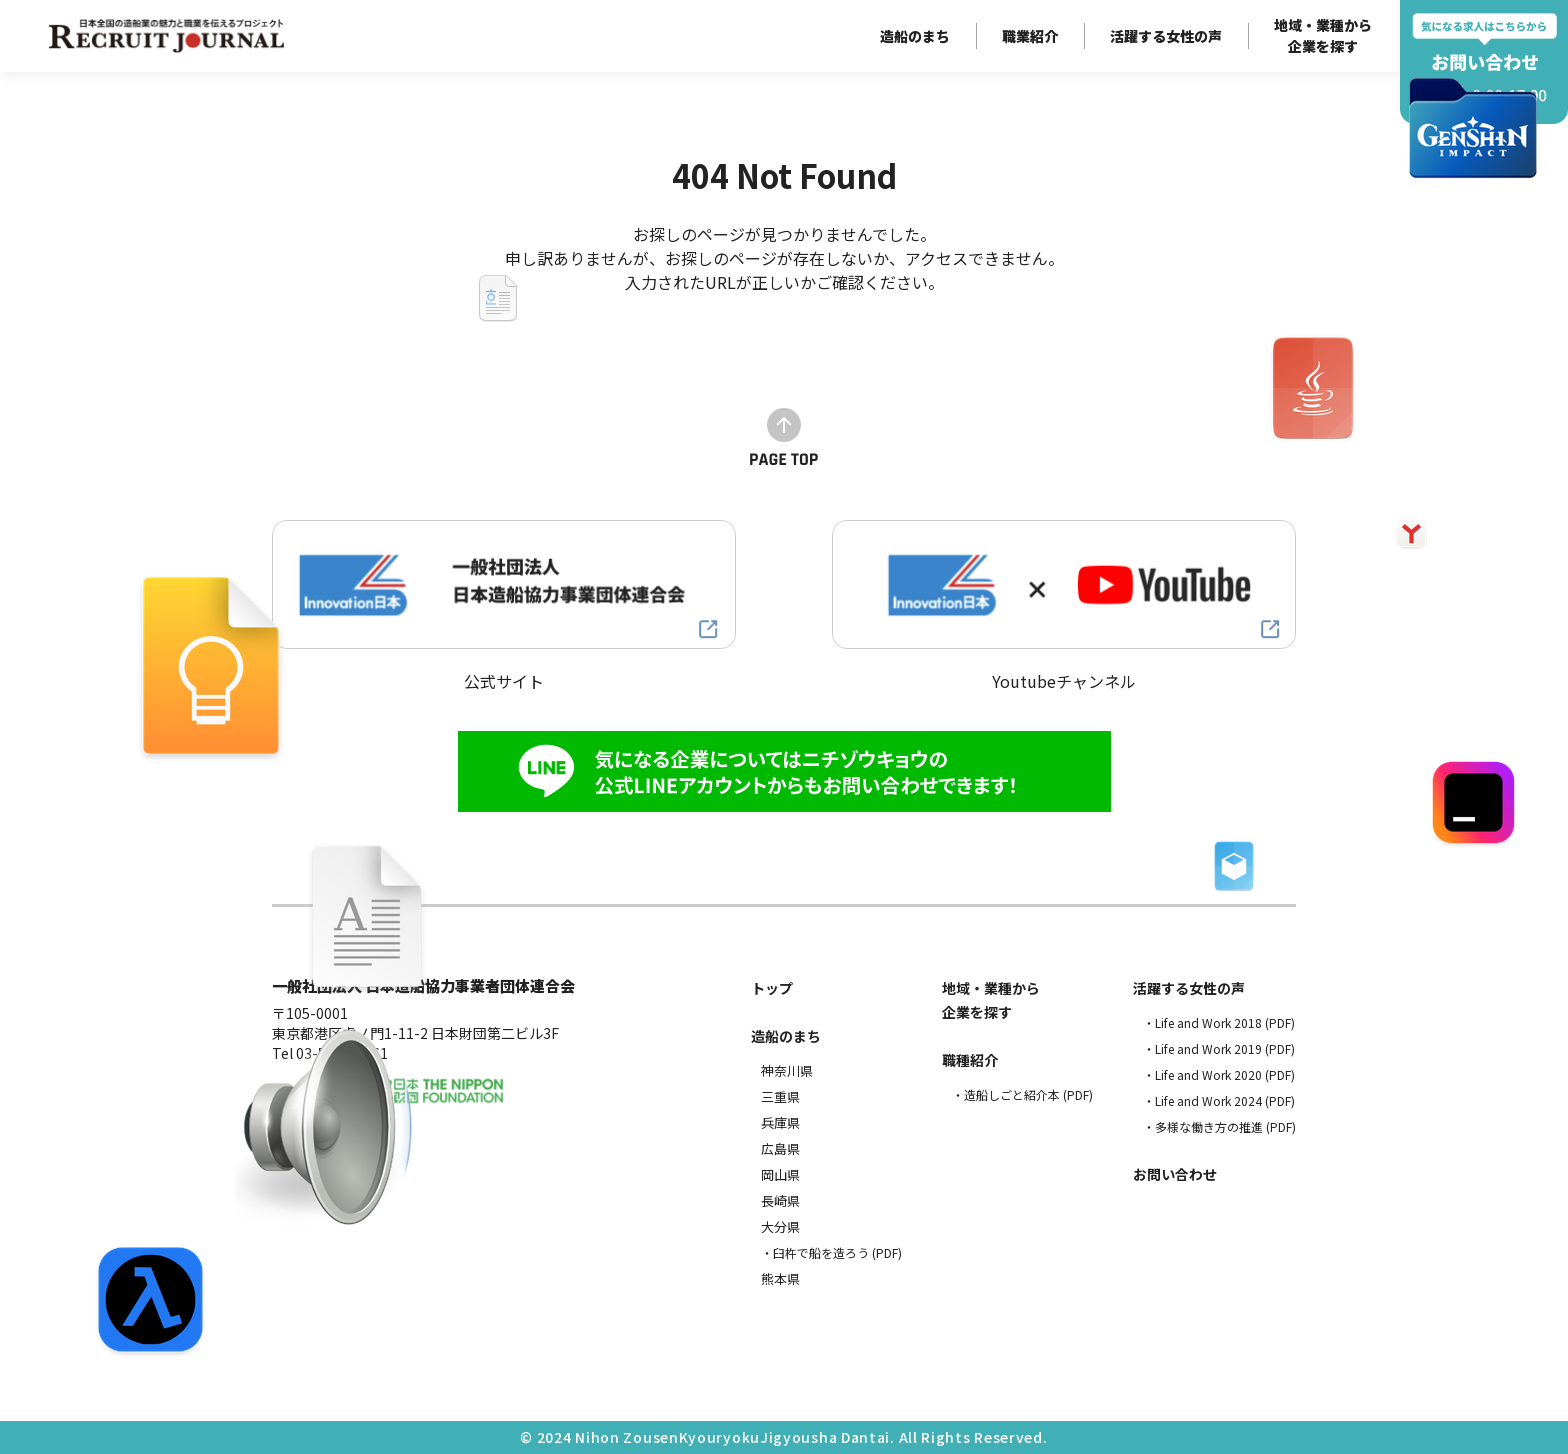 This screenshot has height=1454, width=1568. What do you see at coordinates (1234, 866) in the screenshot?
I see `a flatpak application package file` at bounding box center [1234, 866].